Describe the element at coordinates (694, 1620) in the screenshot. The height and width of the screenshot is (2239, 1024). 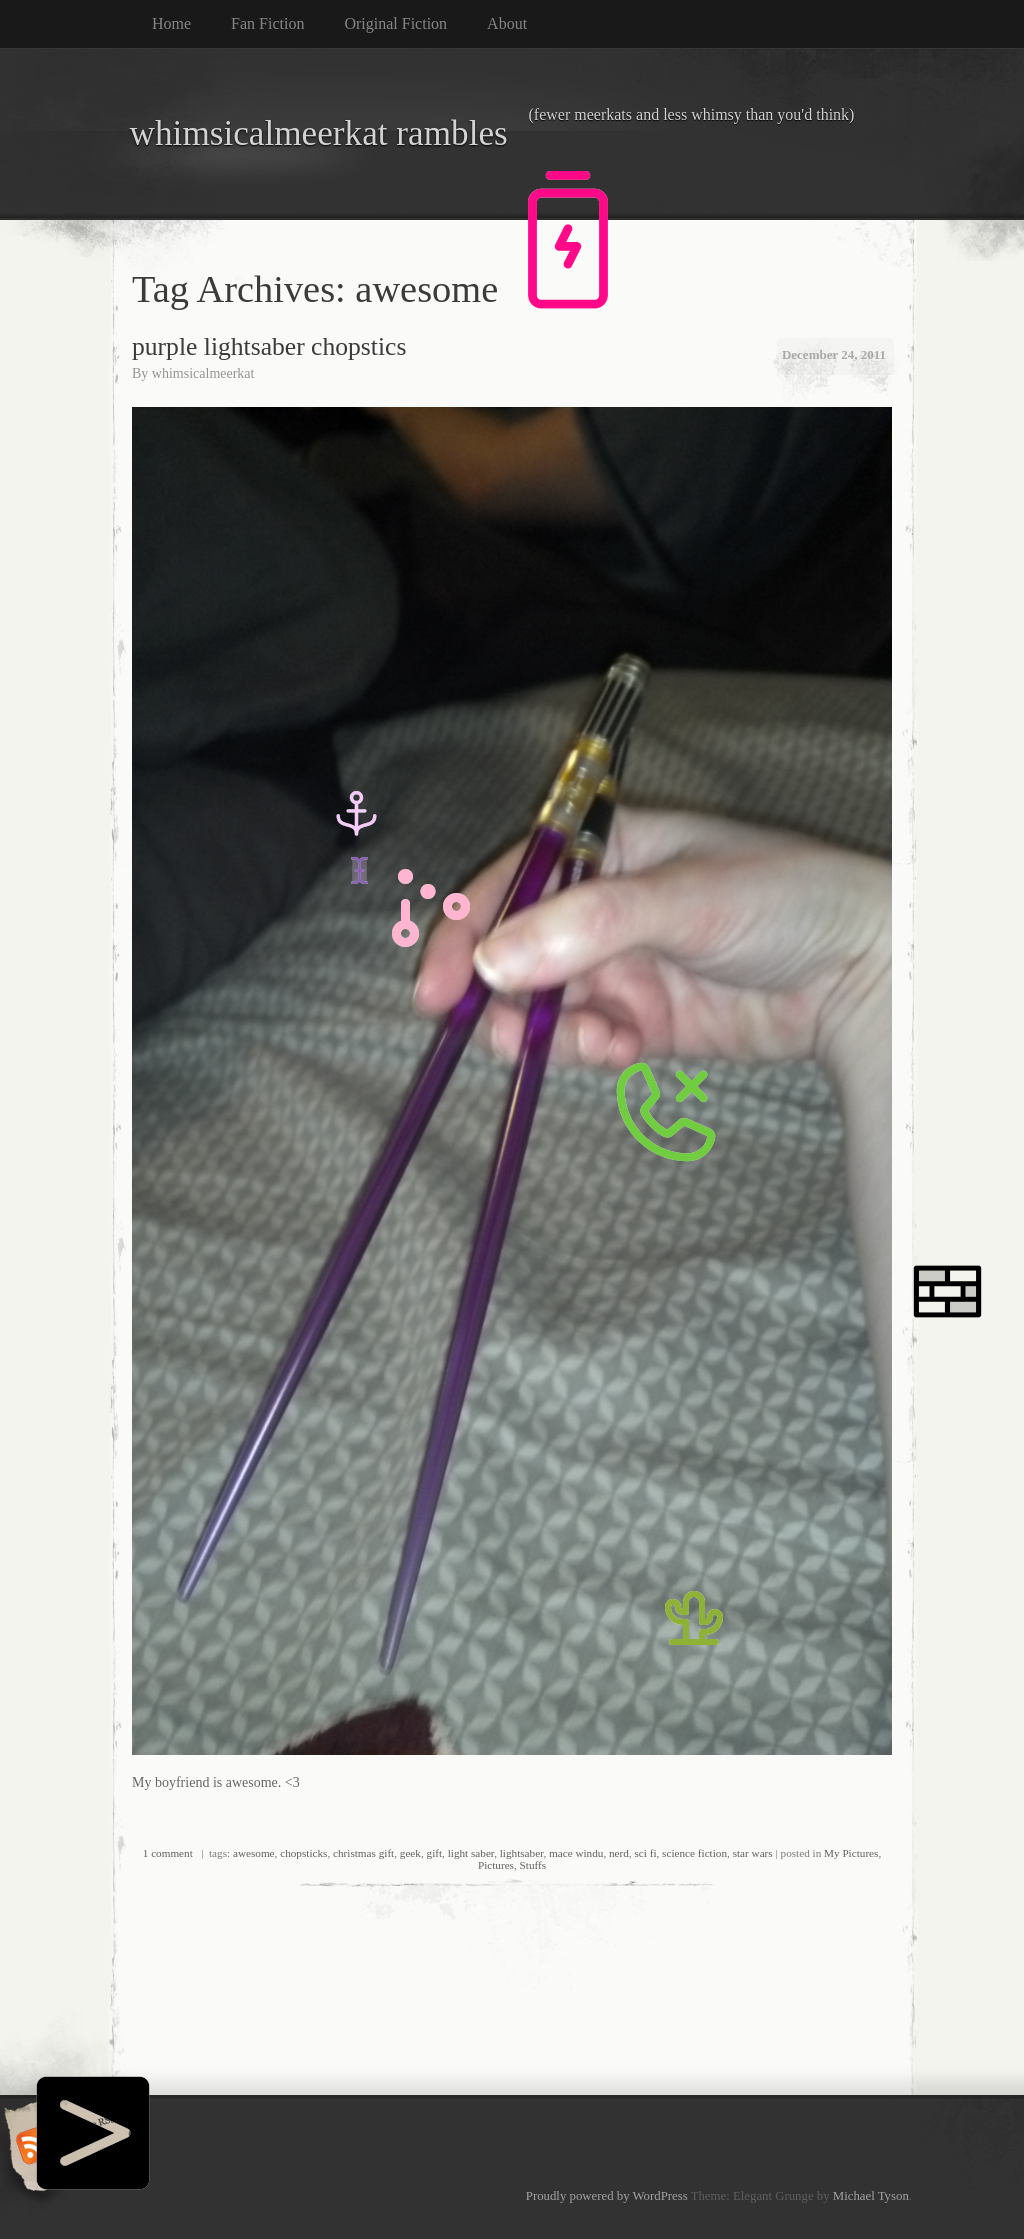
I see `indicates desert or arid climate theme` at that location.